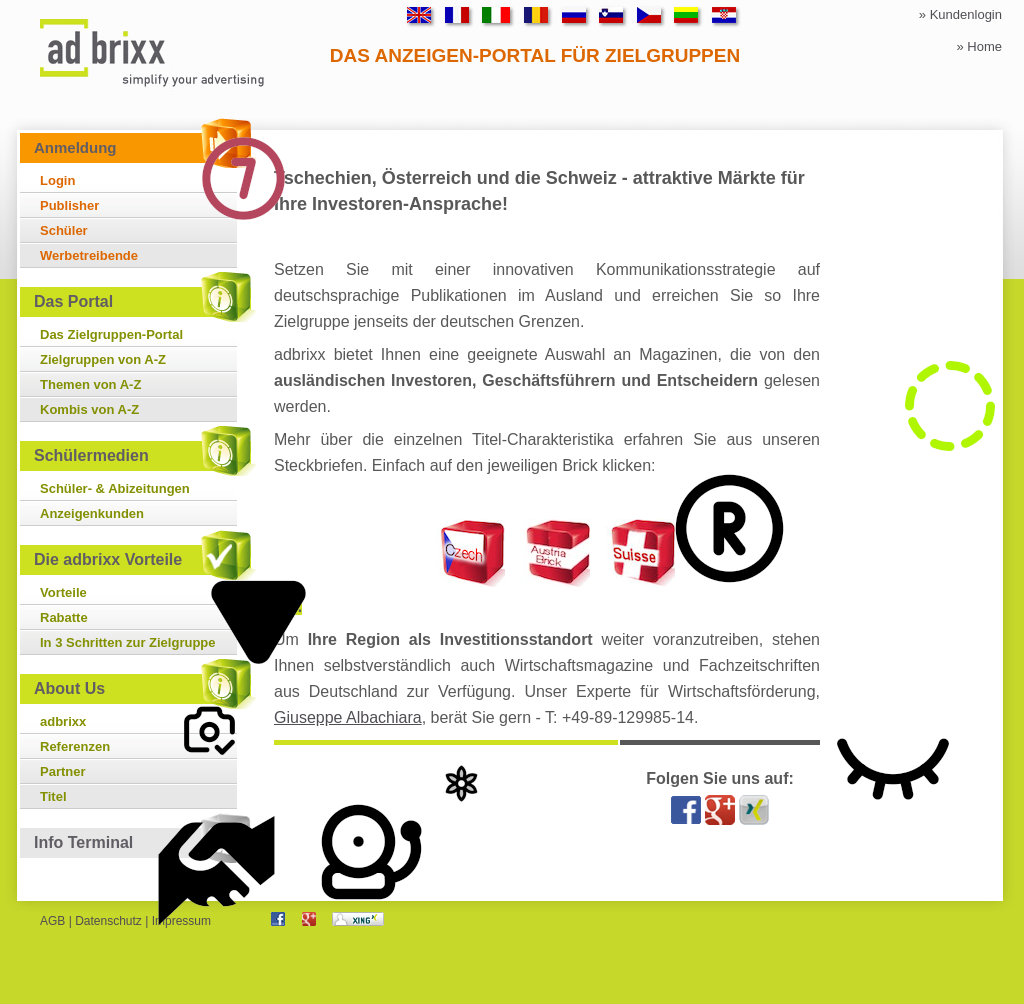 This screenshot has width=1024, height=1004. What do you see at coordinates (209, 729) in the screenshot?
I see `photo successfully uploaded or verified` at bounding box center [209, 729].